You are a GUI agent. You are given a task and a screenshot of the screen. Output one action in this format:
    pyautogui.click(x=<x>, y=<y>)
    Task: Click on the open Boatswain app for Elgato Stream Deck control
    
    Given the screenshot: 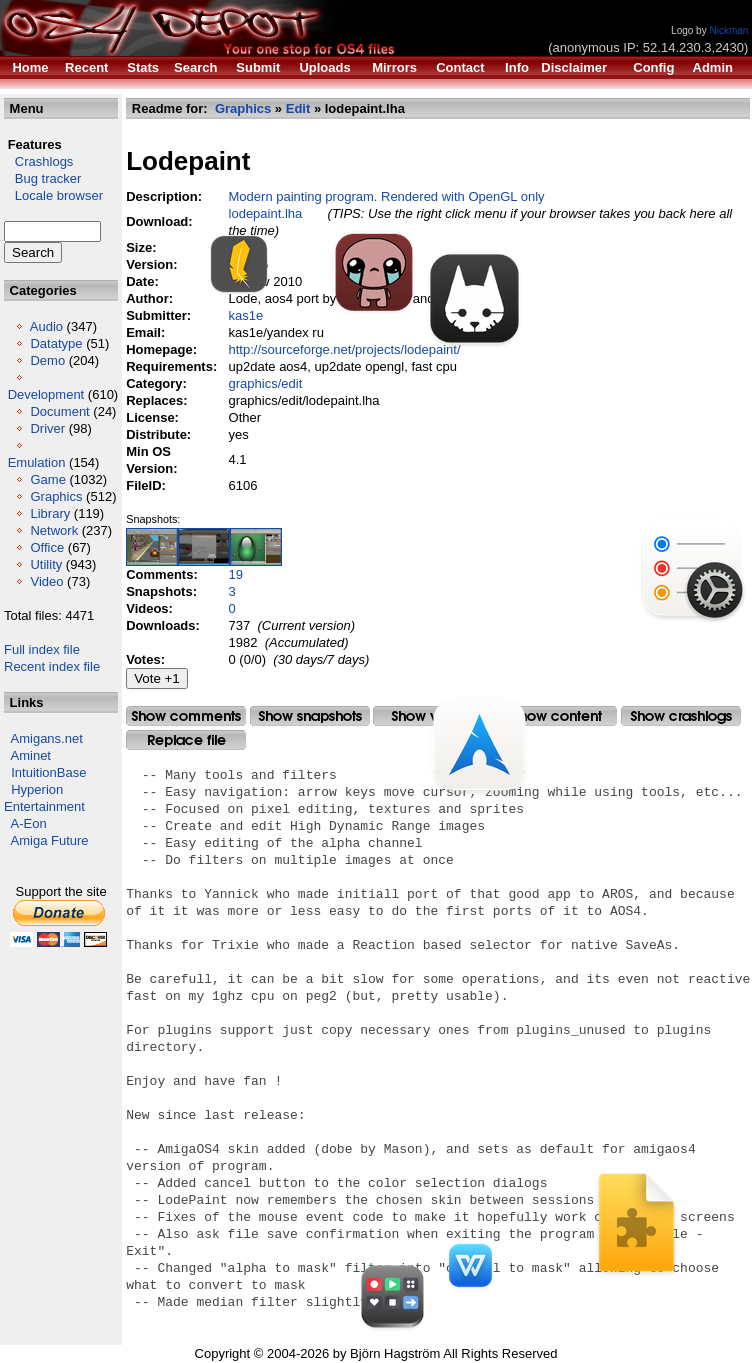 What is the action you would take?
    pyautogui.click(x=392, y=1296)
    